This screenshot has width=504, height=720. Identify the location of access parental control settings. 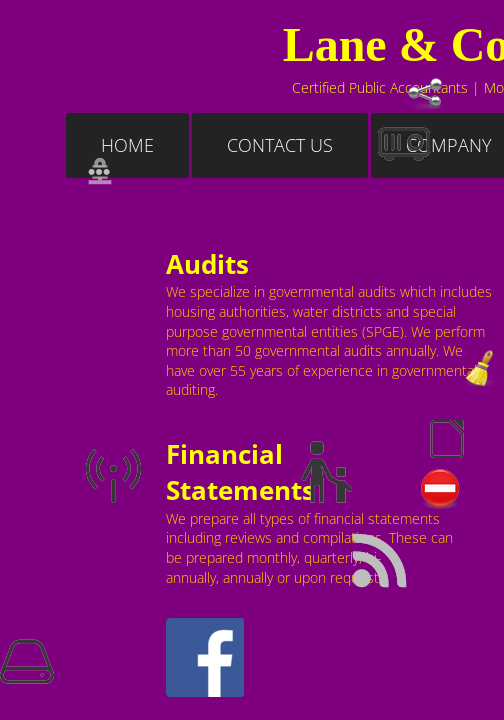
(328, 472).